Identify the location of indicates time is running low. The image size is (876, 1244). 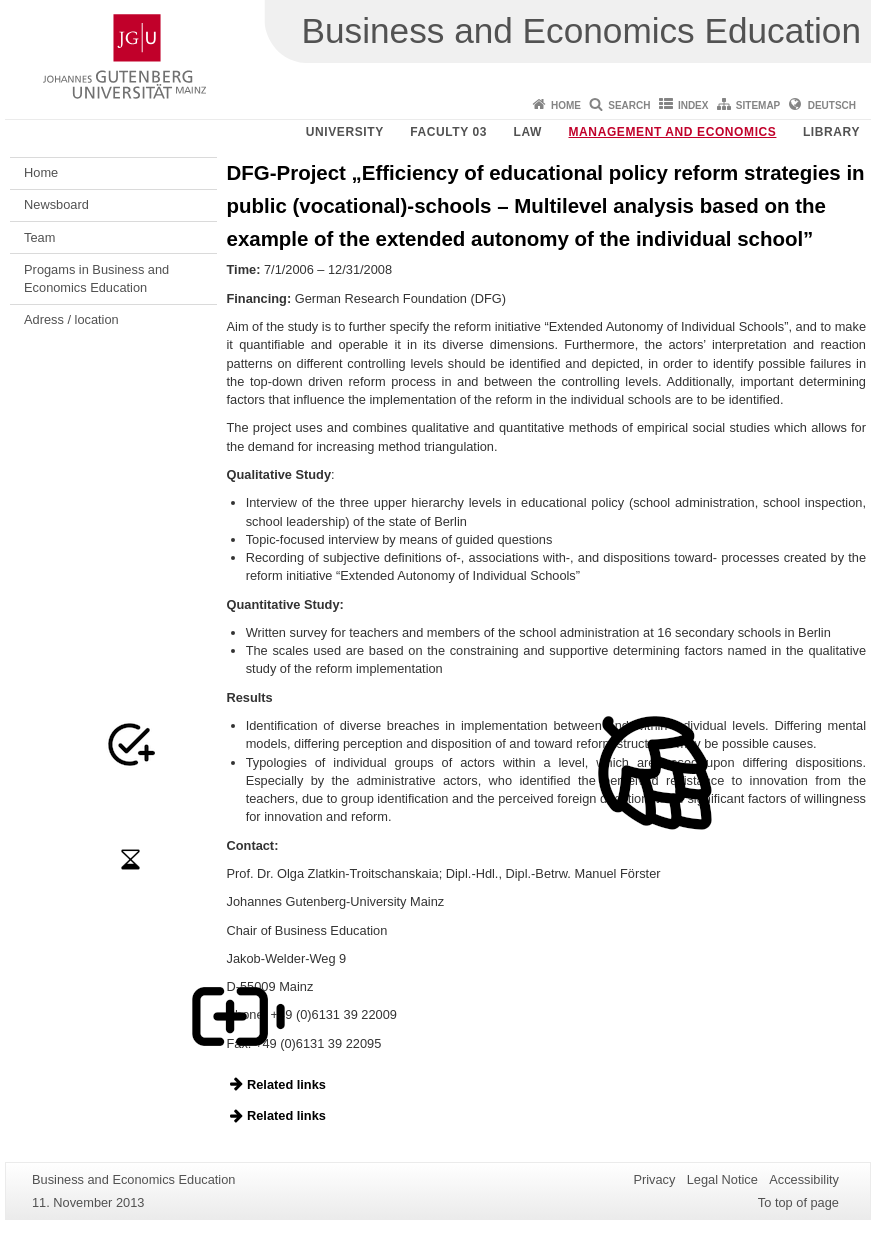
(130, 859).